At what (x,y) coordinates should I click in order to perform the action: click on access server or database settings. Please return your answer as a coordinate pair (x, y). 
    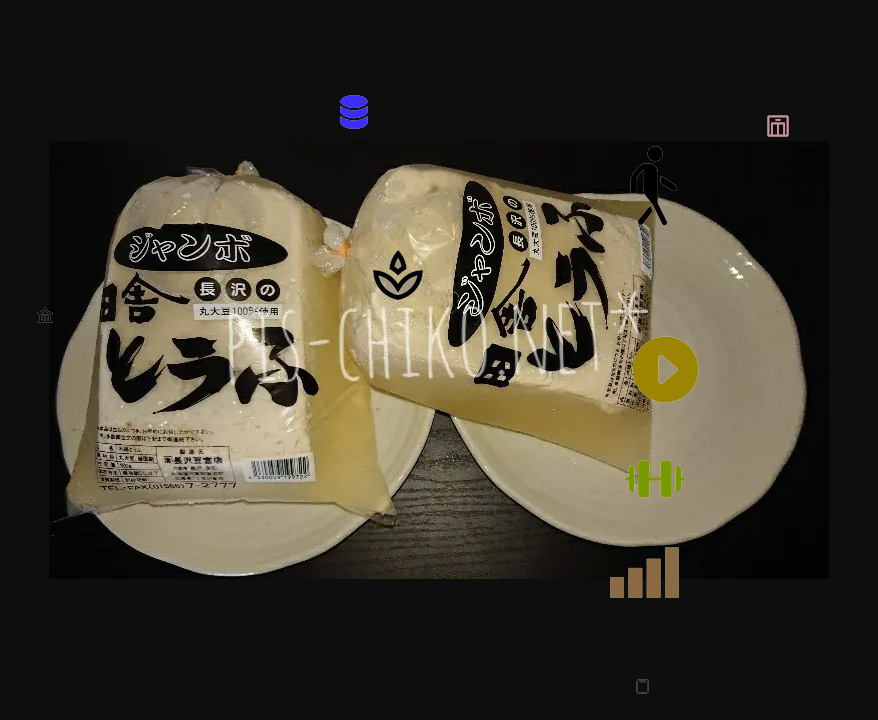
    Looking at the image, I should click on (354, 112).